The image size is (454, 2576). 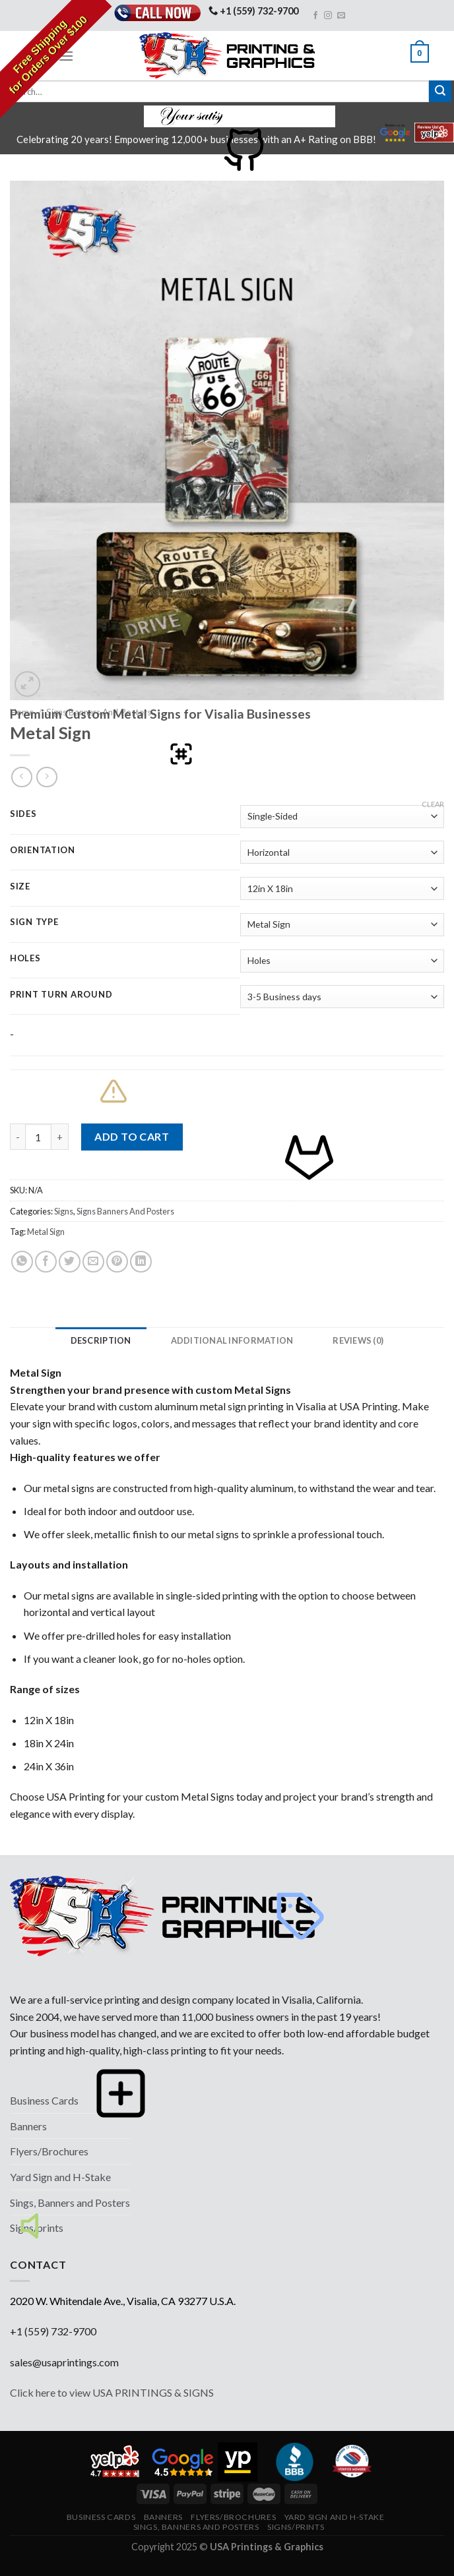 I want to click on view project on GitHub, so click(x=244, y=150).